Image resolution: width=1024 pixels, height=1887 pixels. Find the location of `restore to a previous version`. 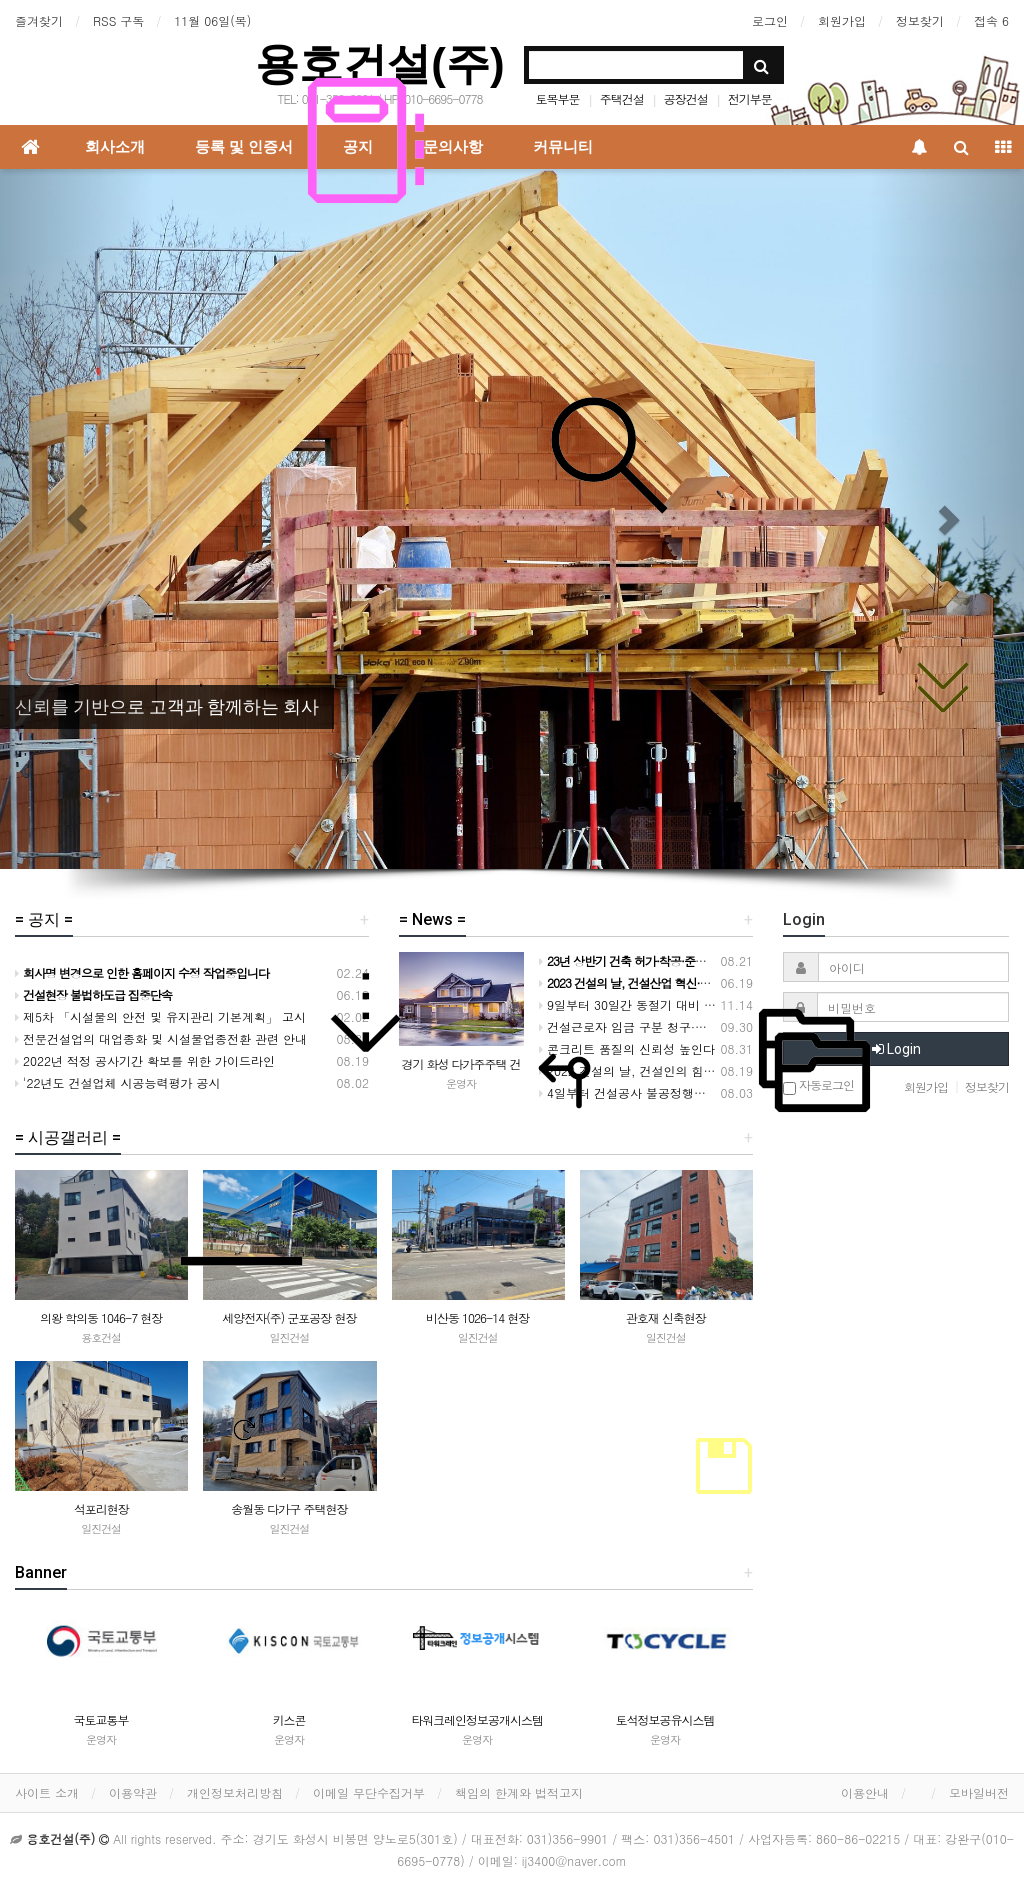

restore to a previous version is located at coordinates (244, 1430).